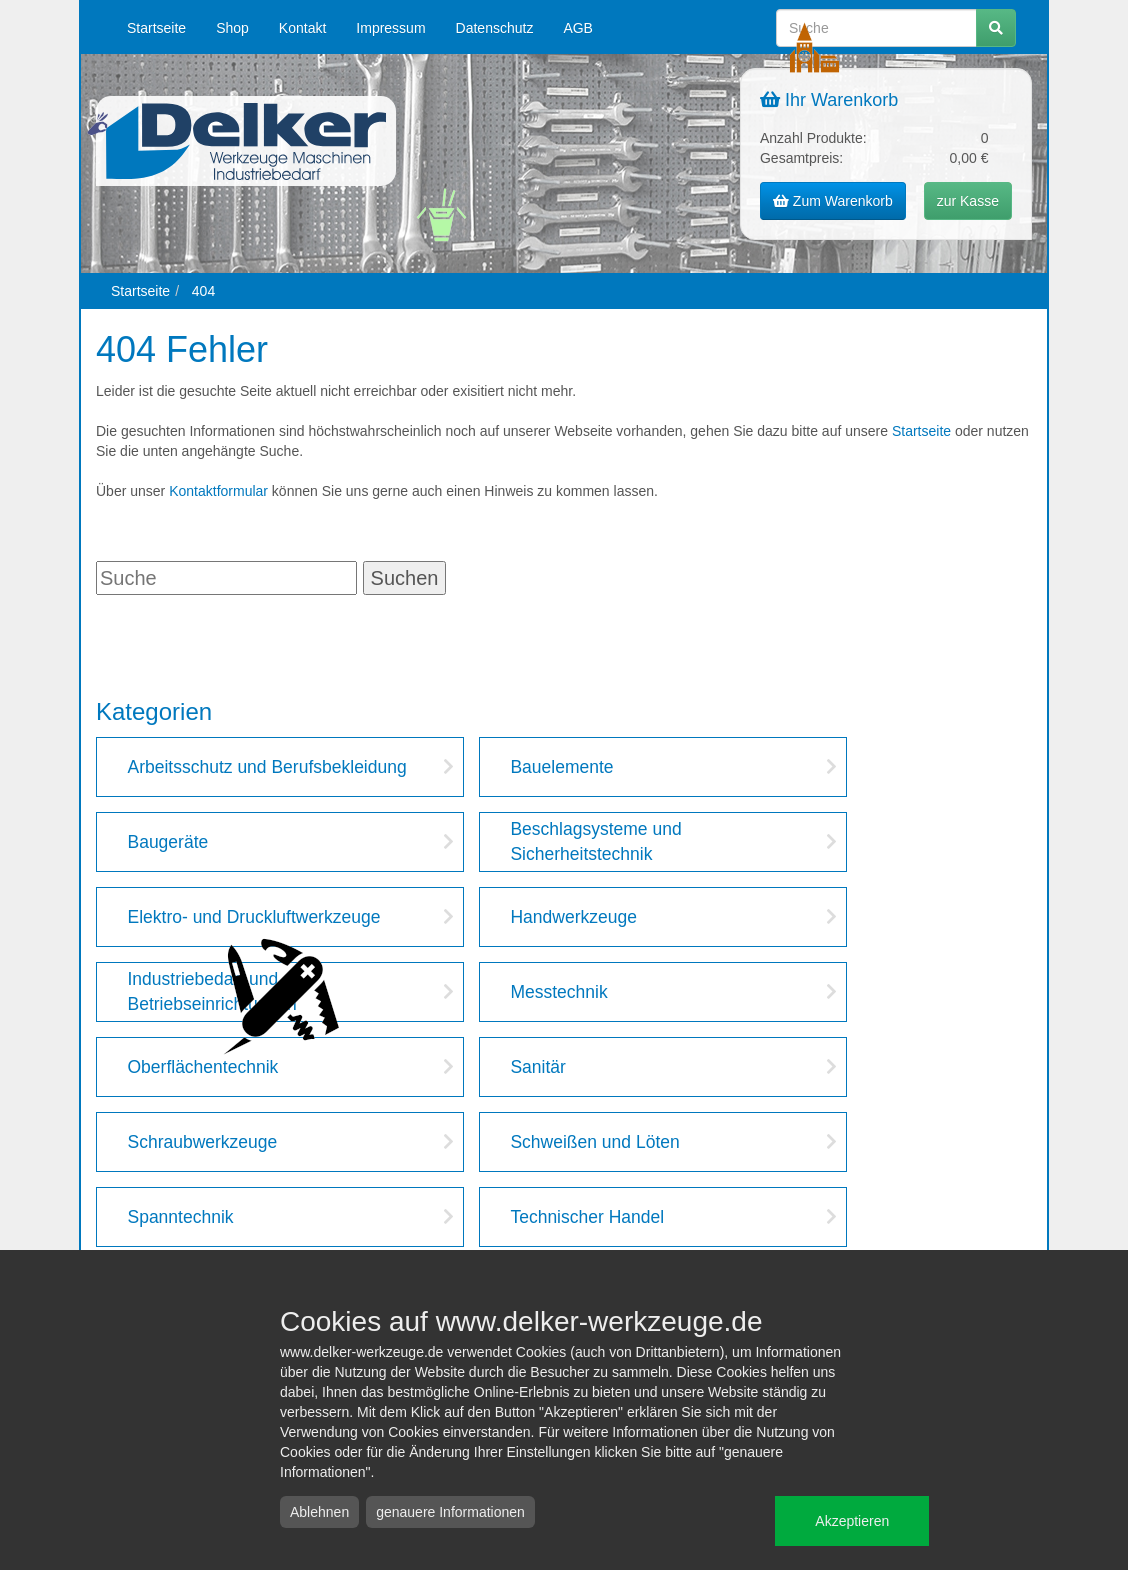 This screenshot has width=1128, height=1570. Describe the element at coordinates (282, 996) in the screenshot. I see `access multi-tool or utility features` at that location.